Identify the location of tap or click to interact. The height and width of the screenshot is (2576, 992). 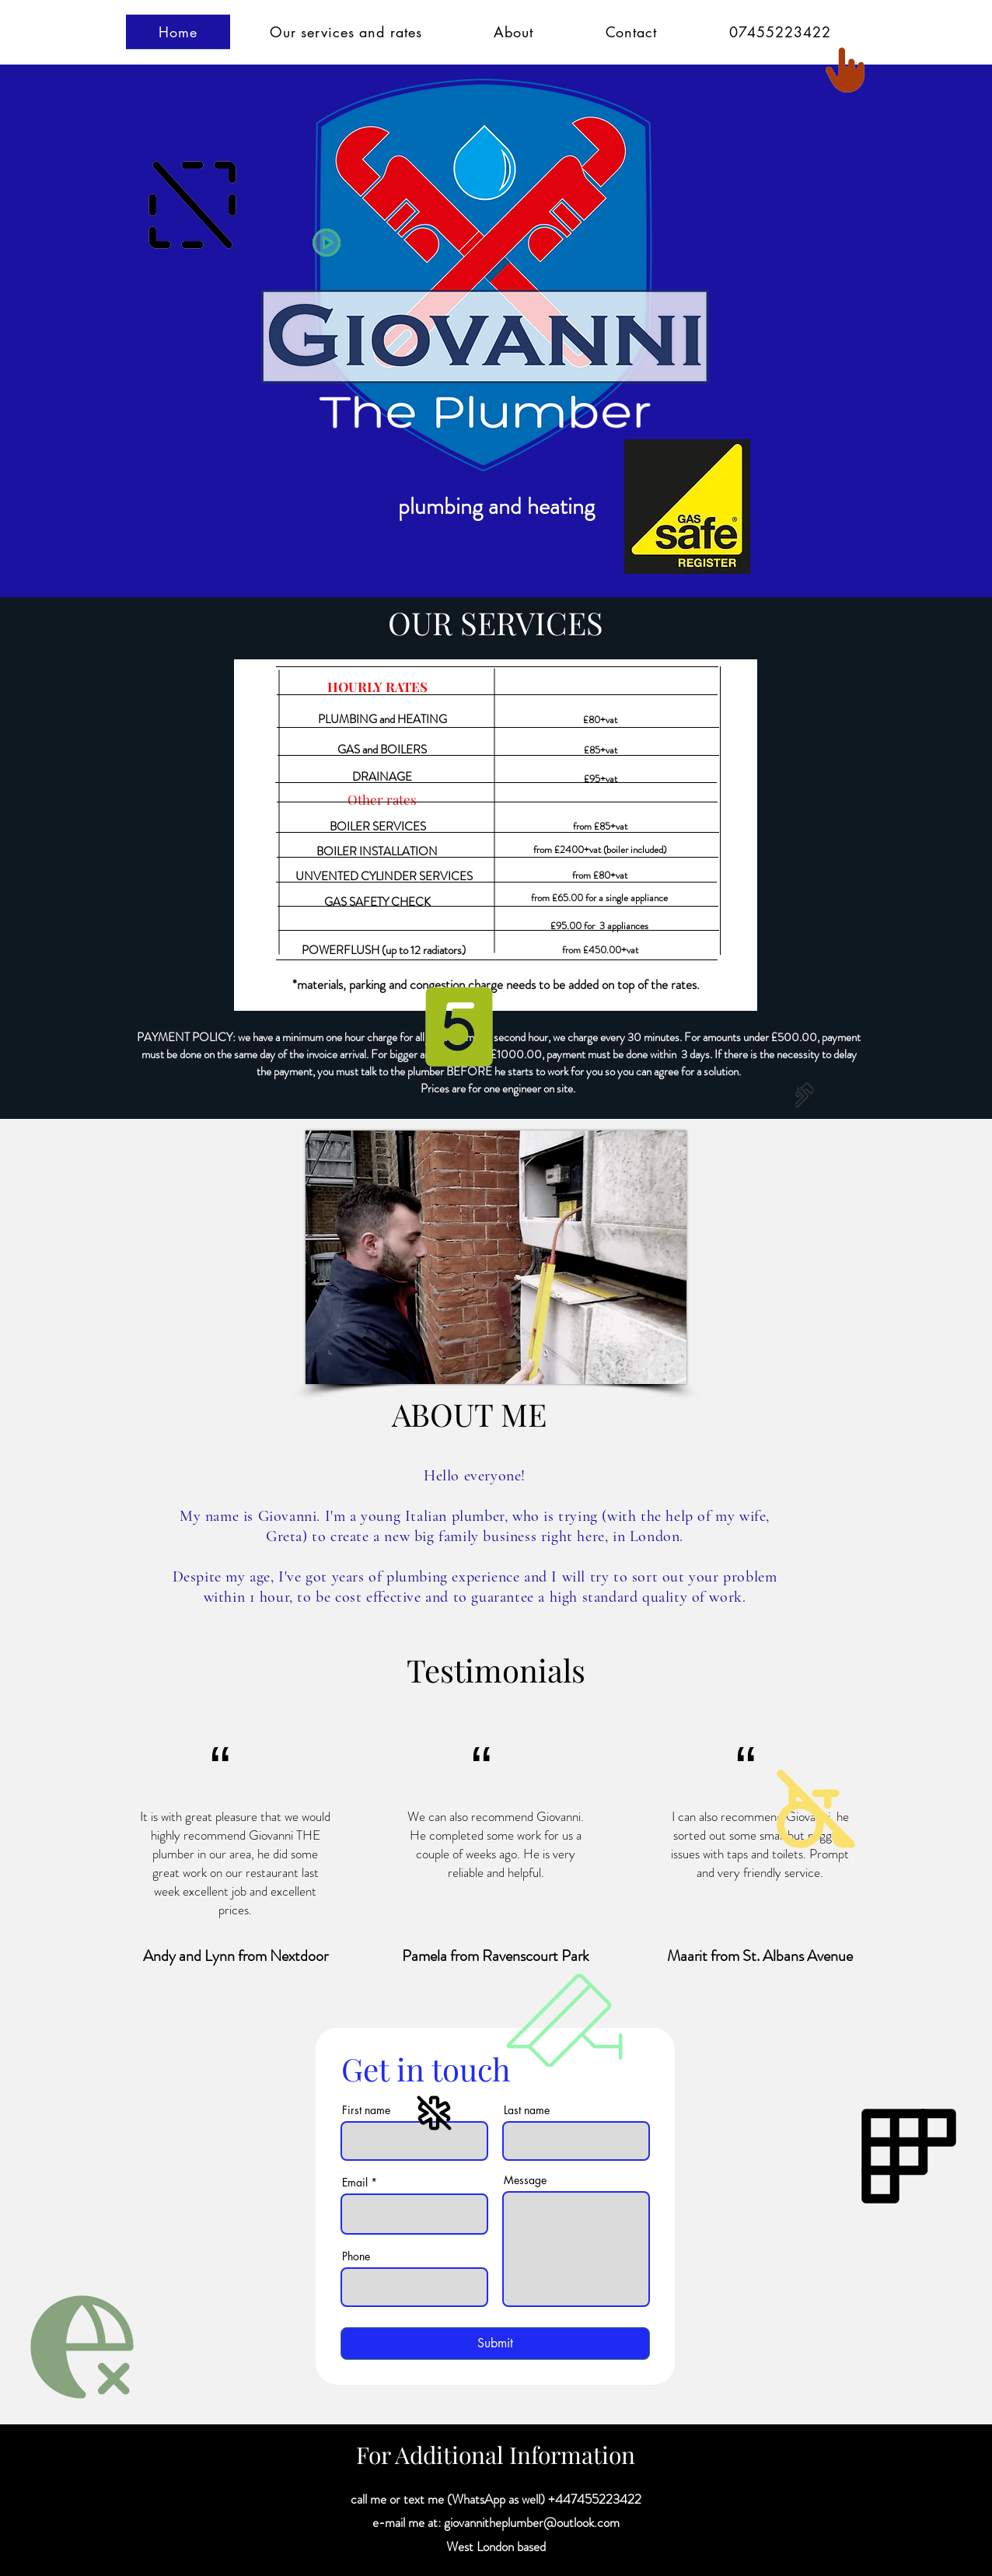
(845, 70).